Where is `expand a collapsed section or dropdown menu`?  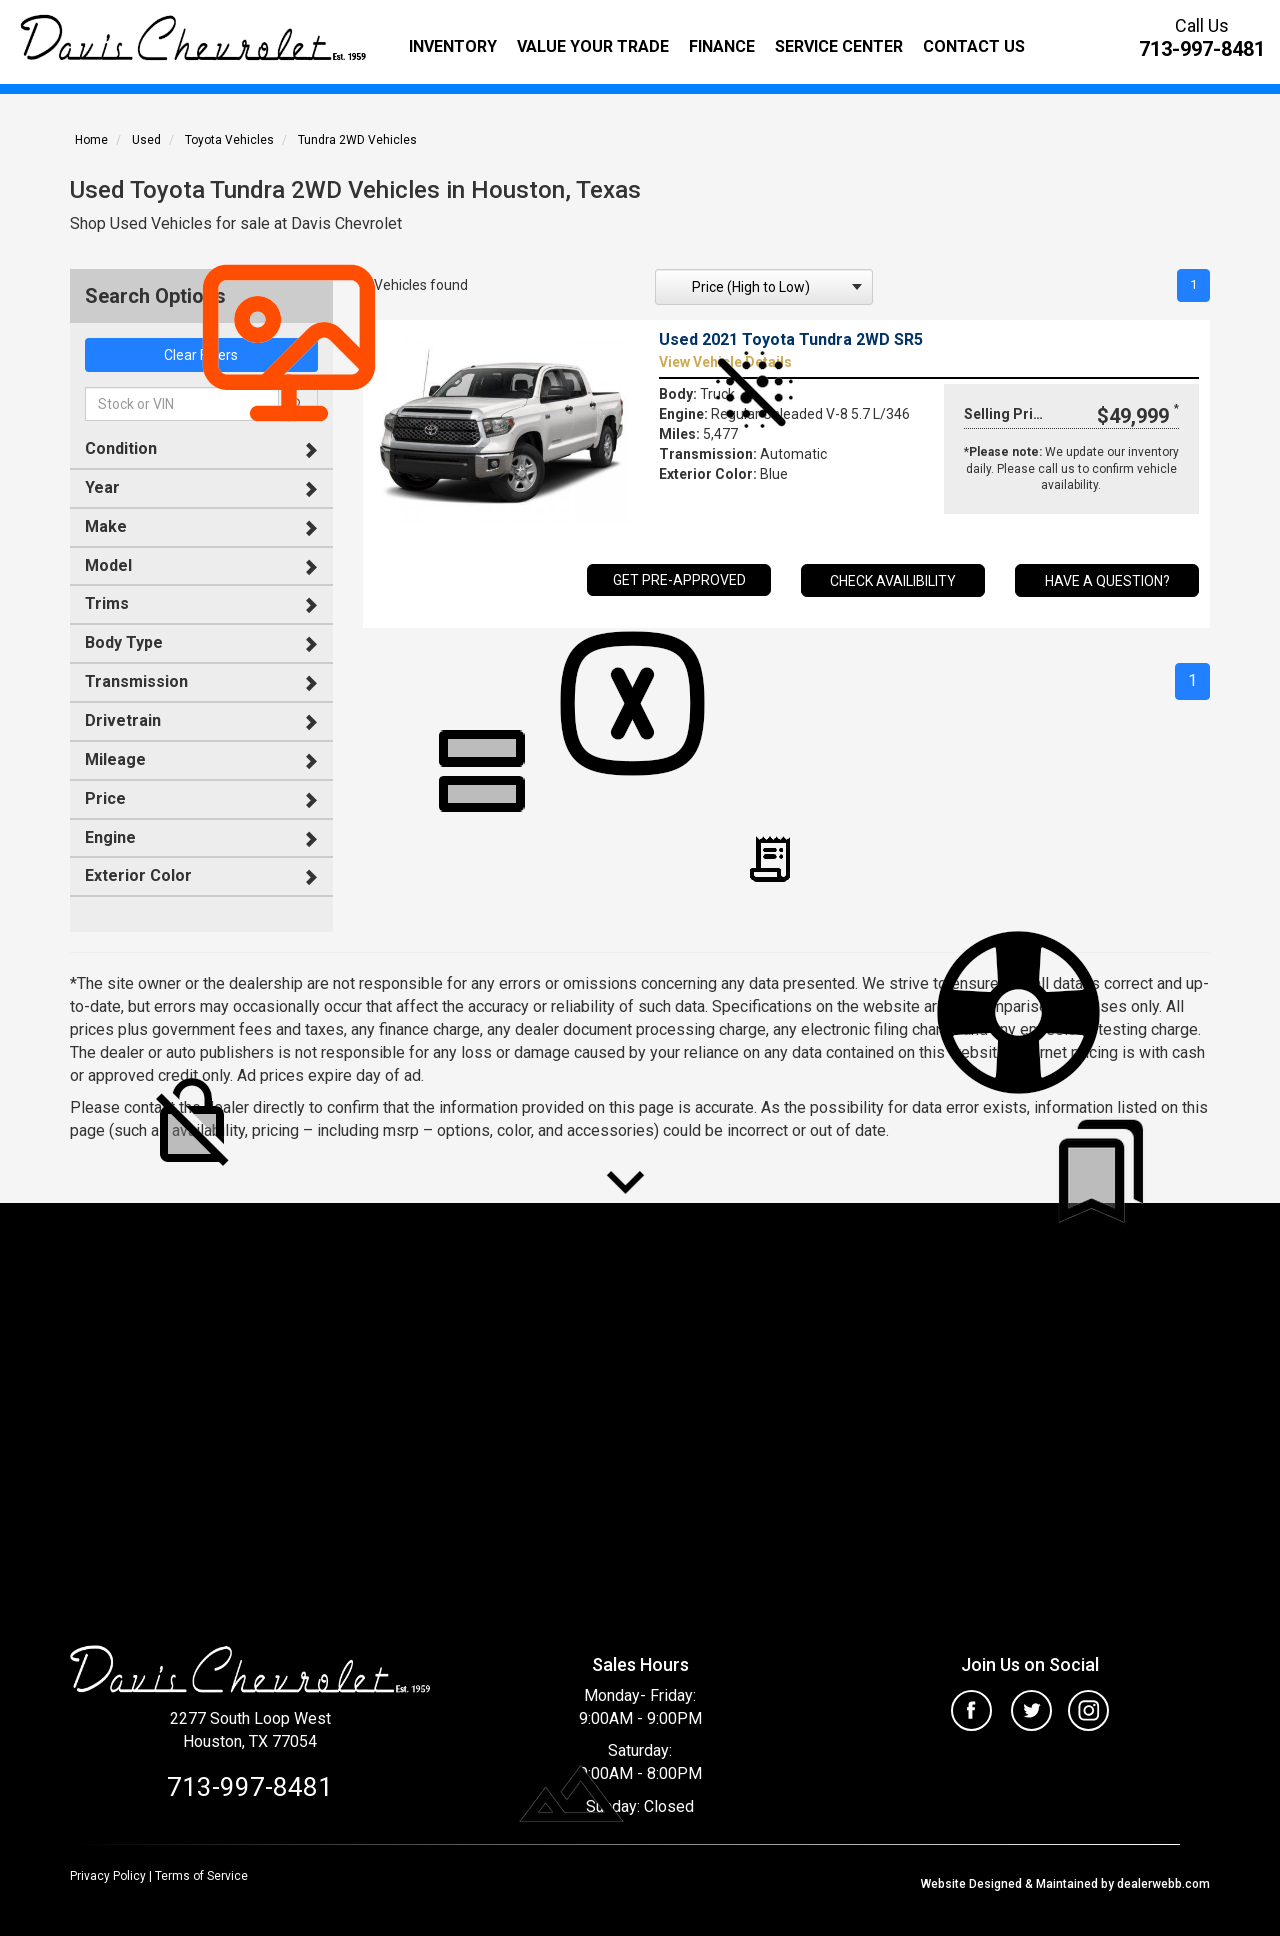 expand a collapsed section or dropdown menu is located at coordinates (625, 1181).